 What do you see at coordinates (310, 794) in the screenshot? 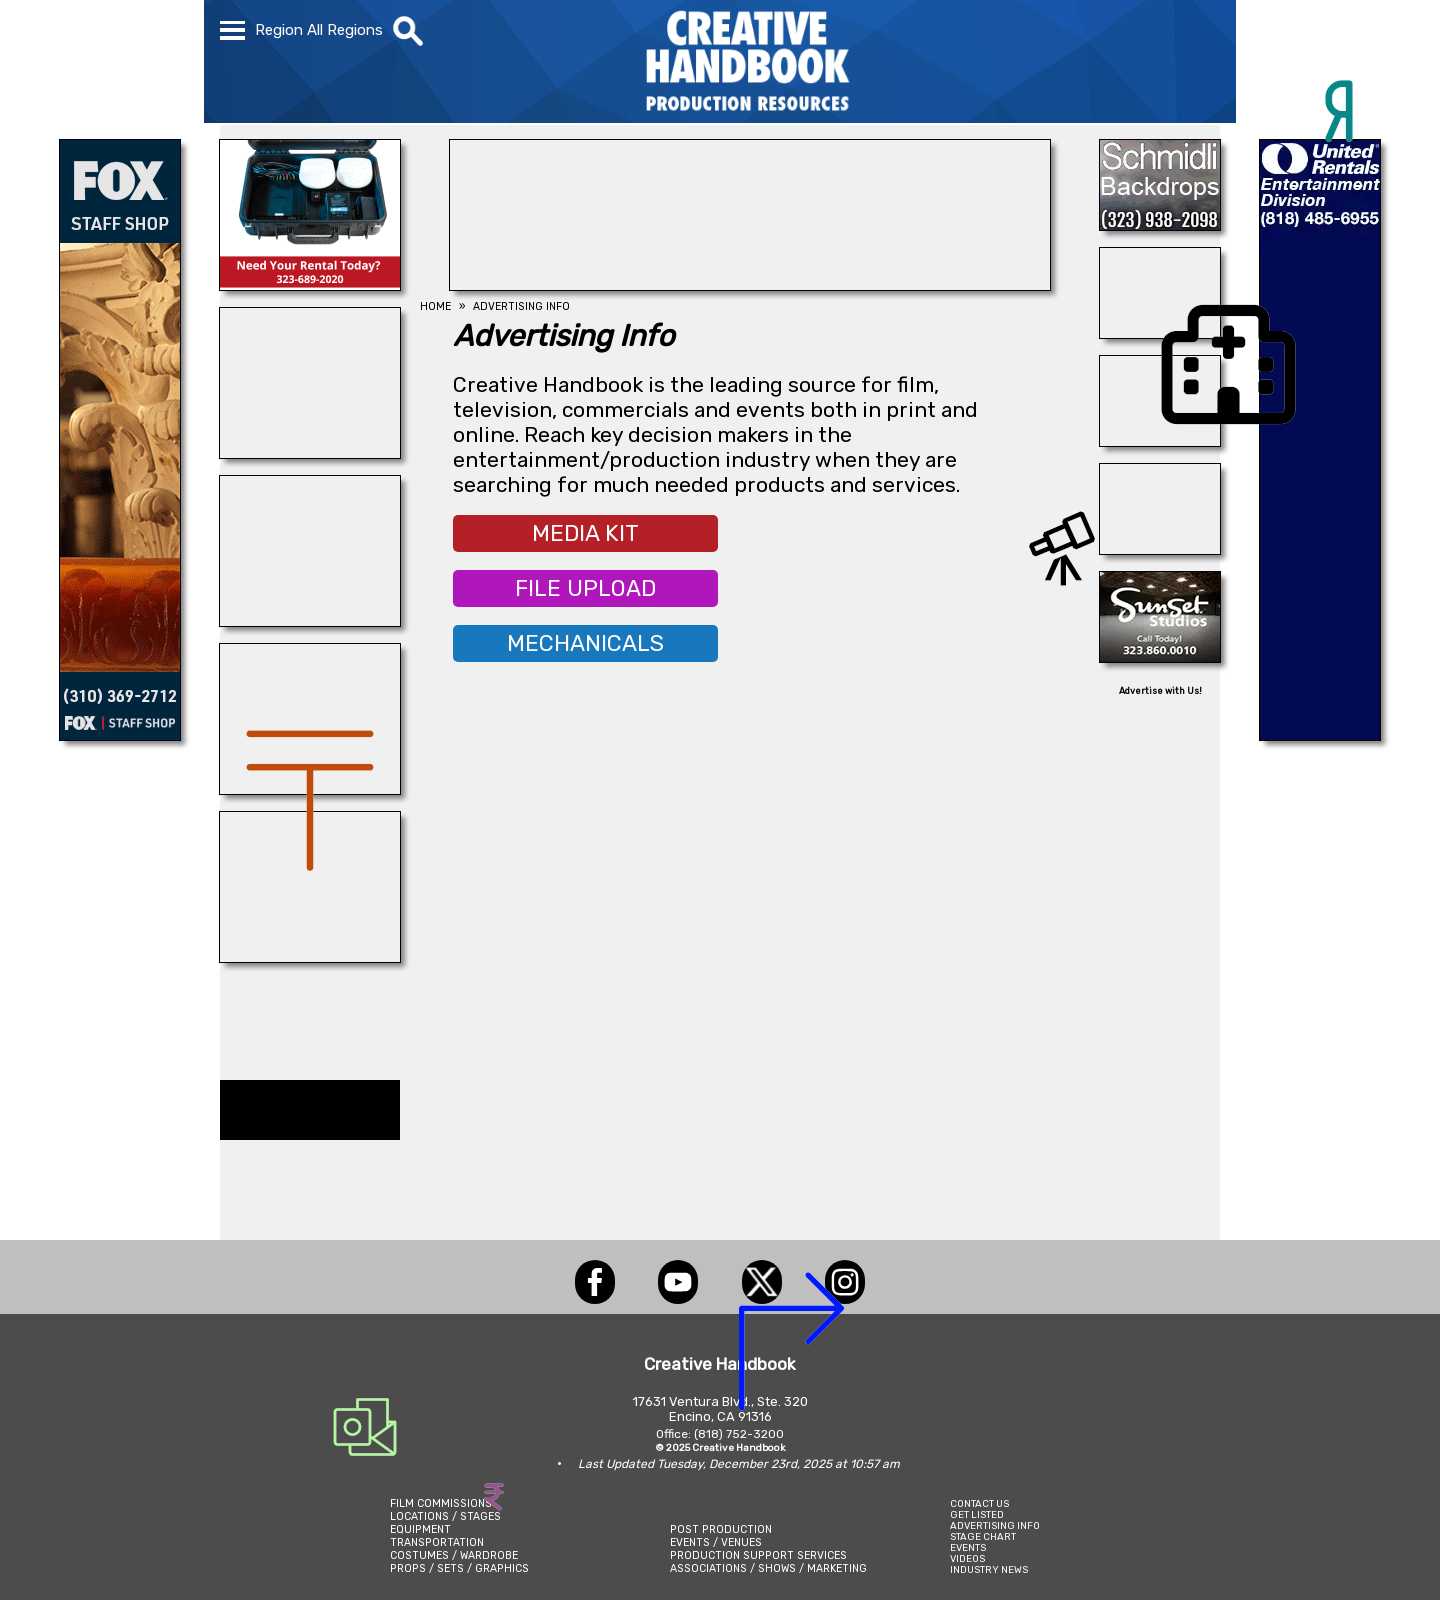
I see `indicates kazakhstani tenge currency` at bounding box center [310, 794].